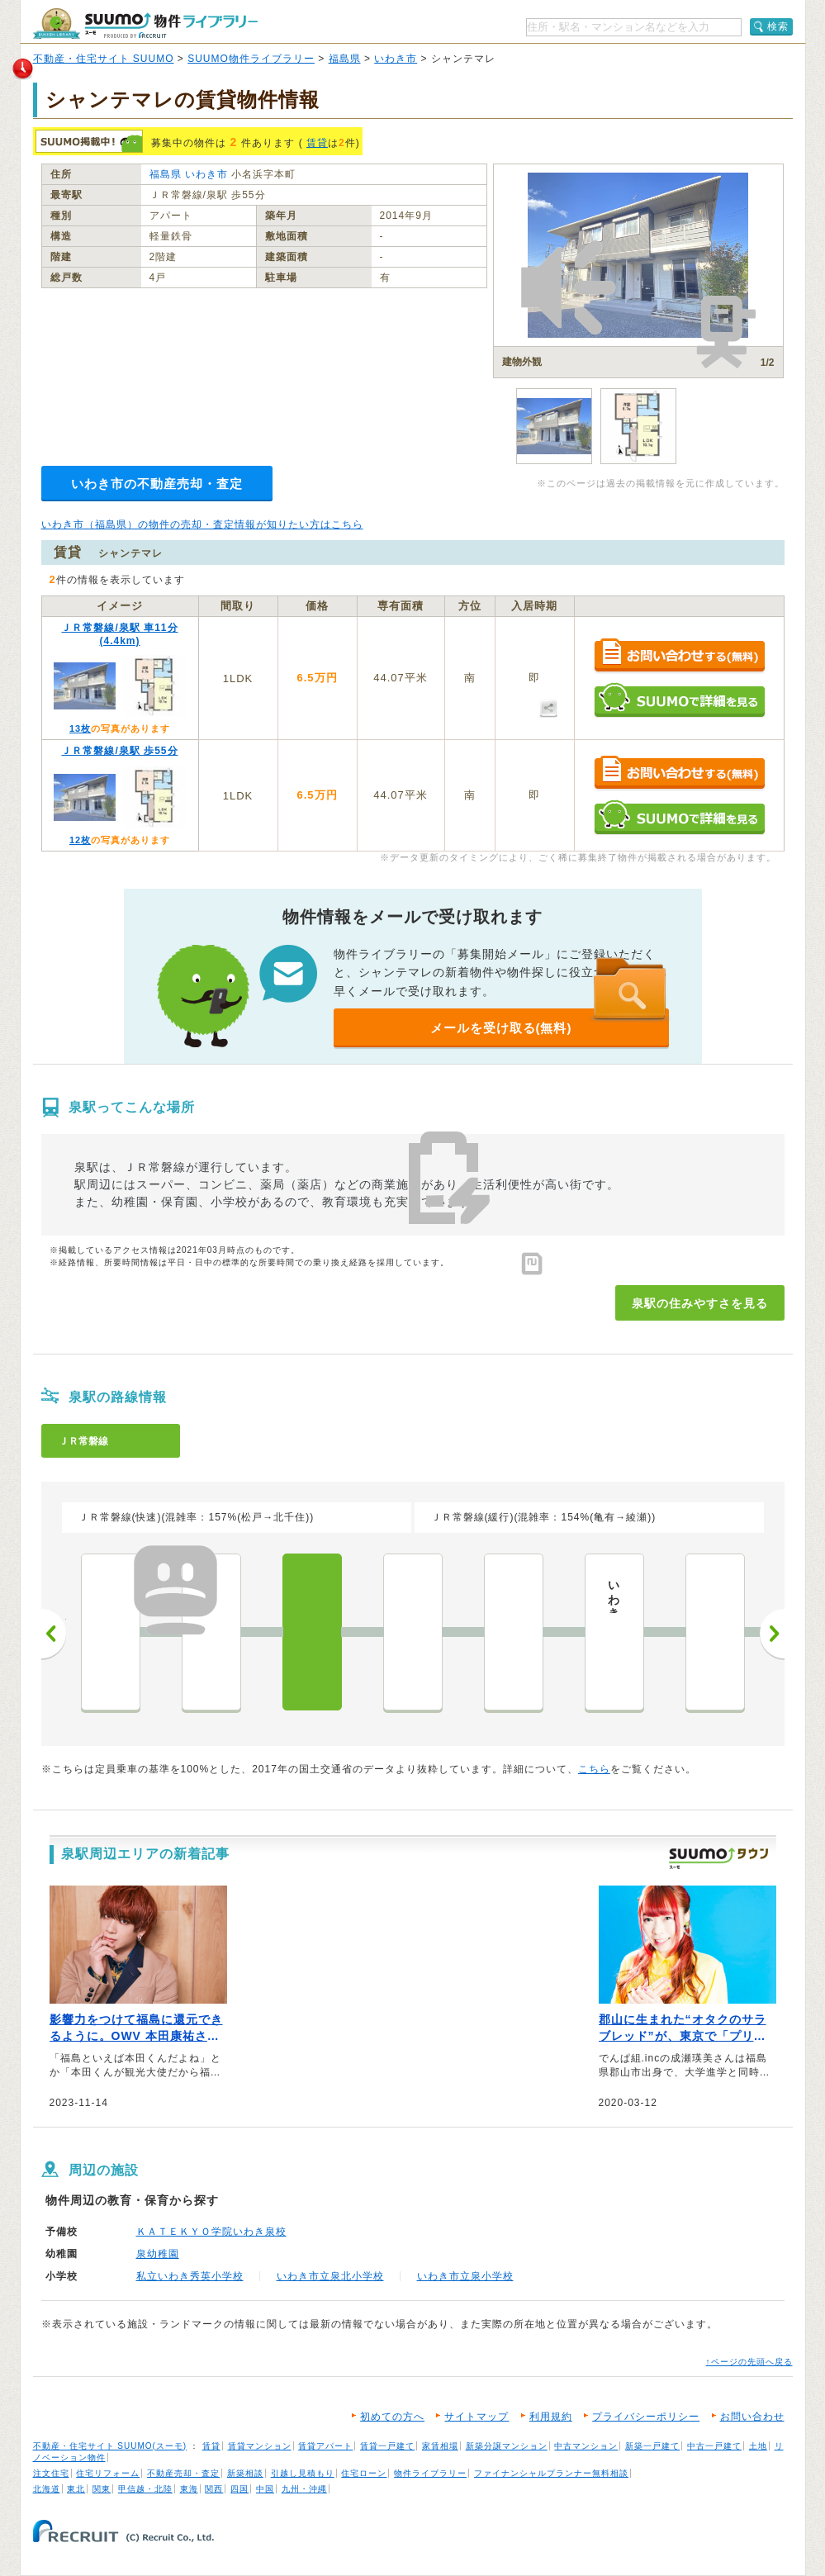  I want to click on access saved search queries, so click(629, 992).